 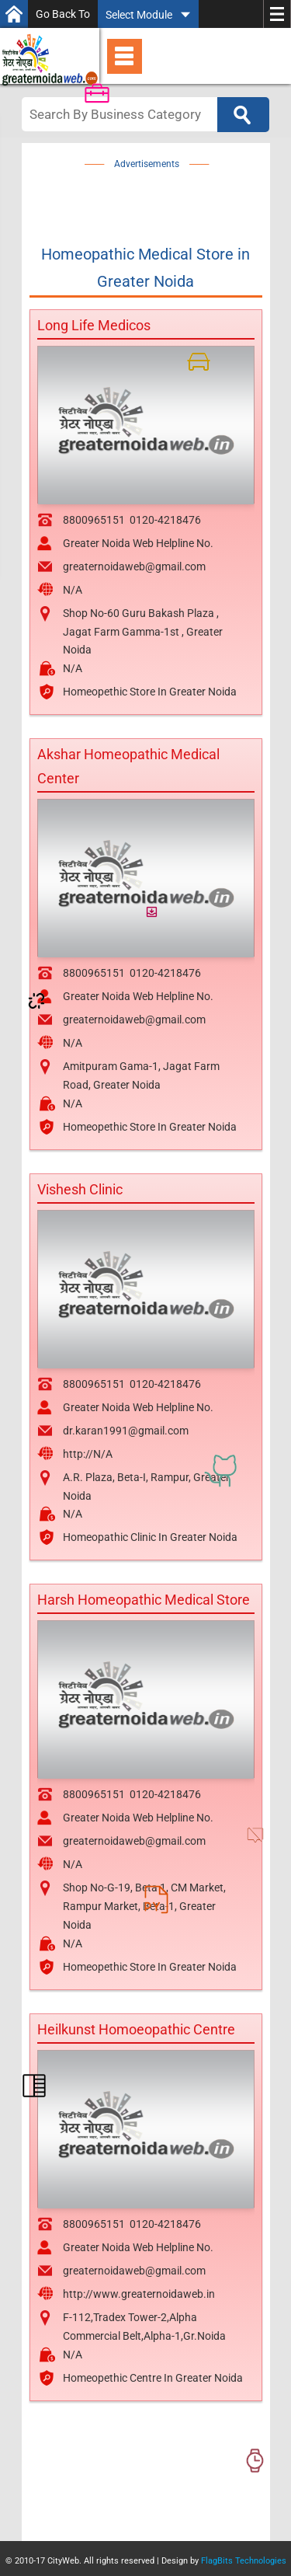 What do you see at coordinates (34, 2086) in the screenshot?
I see `toggle half-screen or split view mode` at bounding box center [34, 2086].